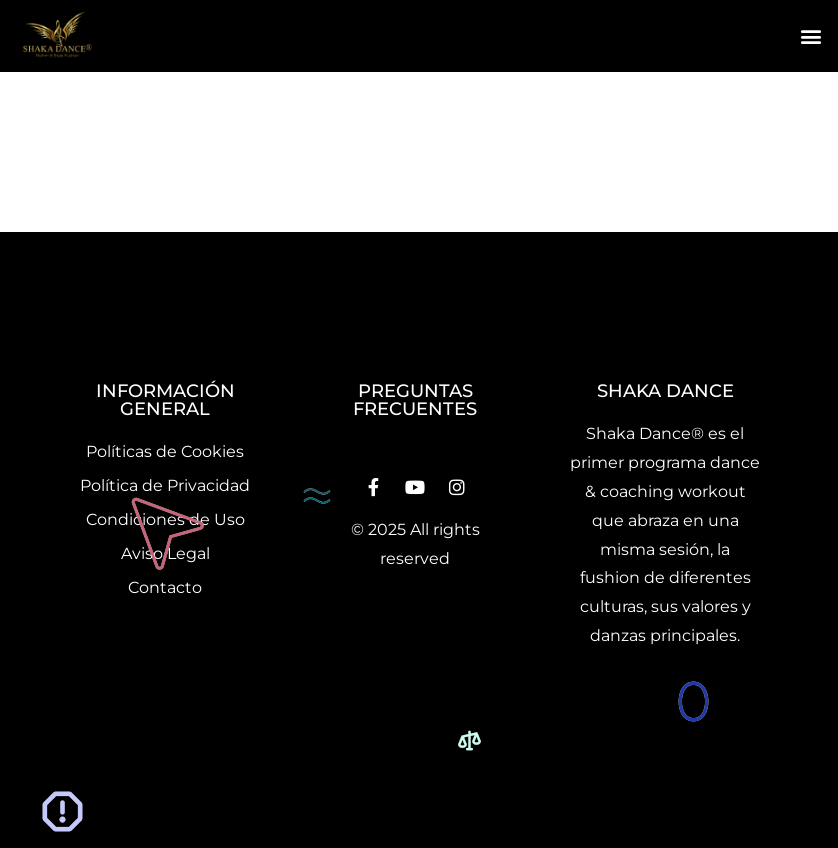 The height and width of the screenshot is (848, 838). I want to click on indicates zero or no items, so click(693, 701).